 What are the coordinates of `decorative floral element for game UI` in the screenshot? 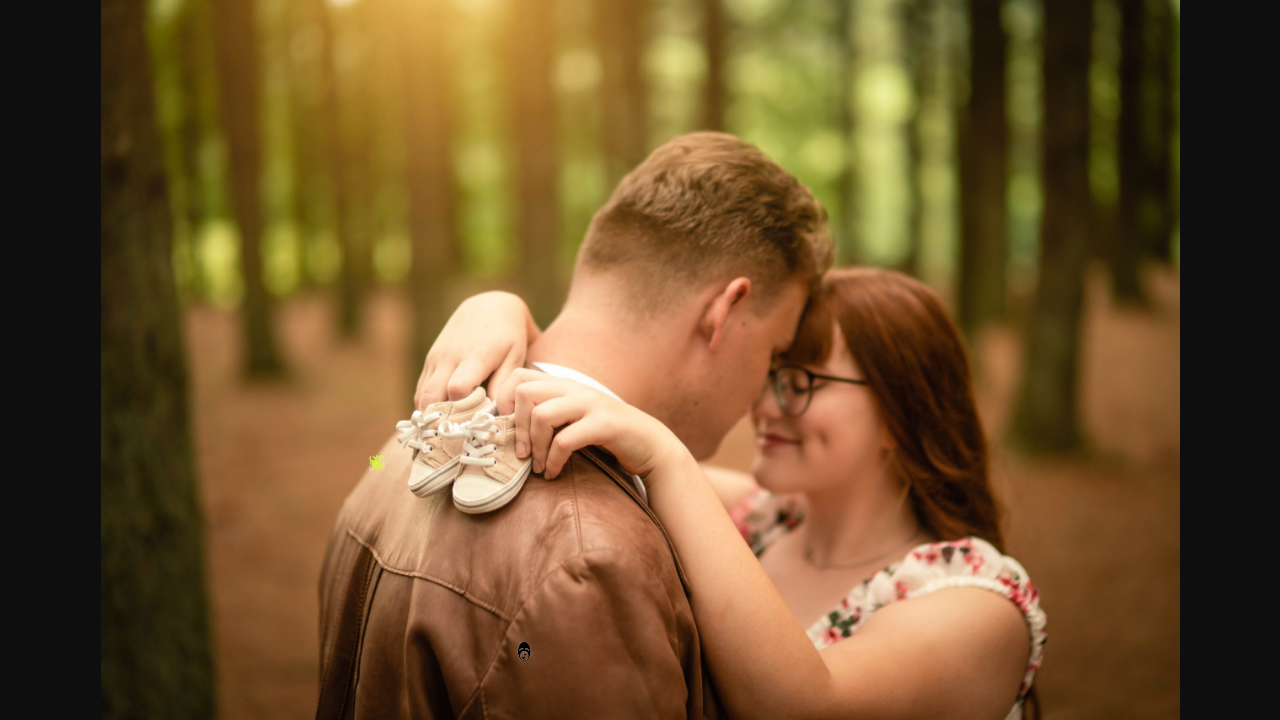 It's located at (377, 463).